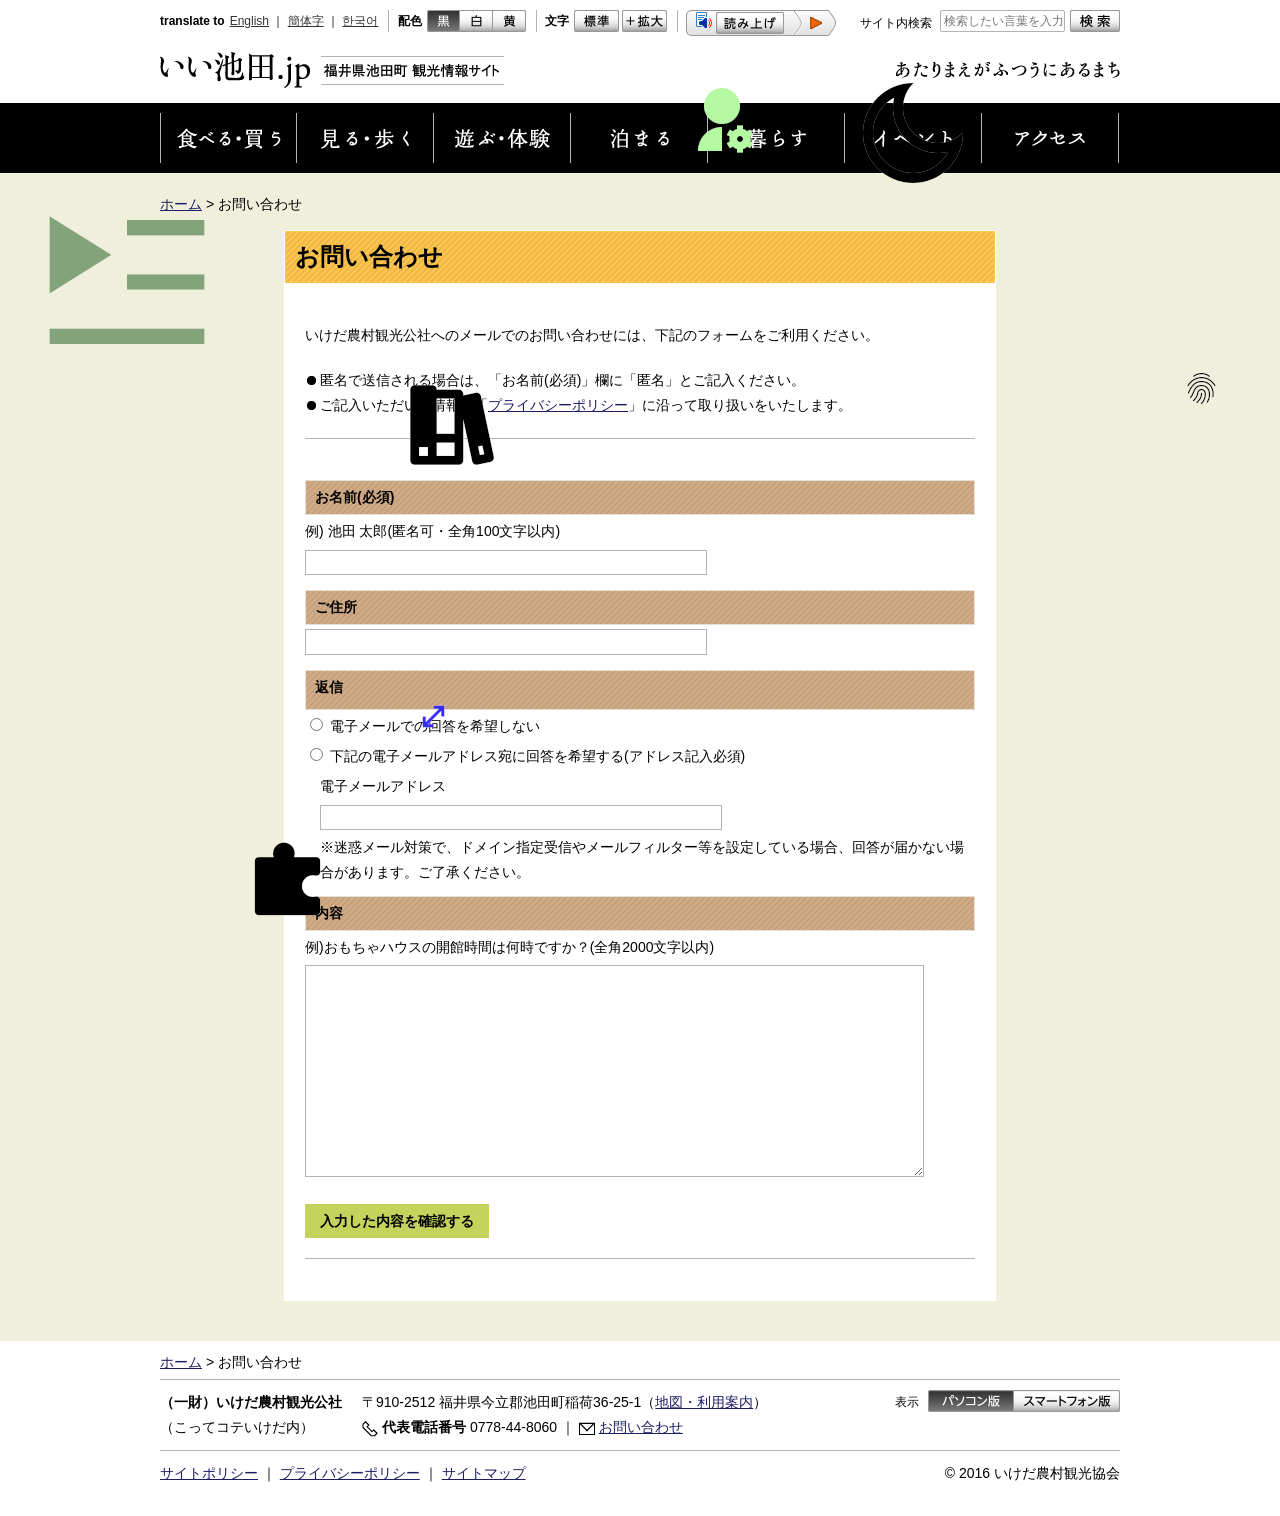  Describe the element at coordinates (287, 882) in the screenshot. I see `access plugins or extensions` at that location.